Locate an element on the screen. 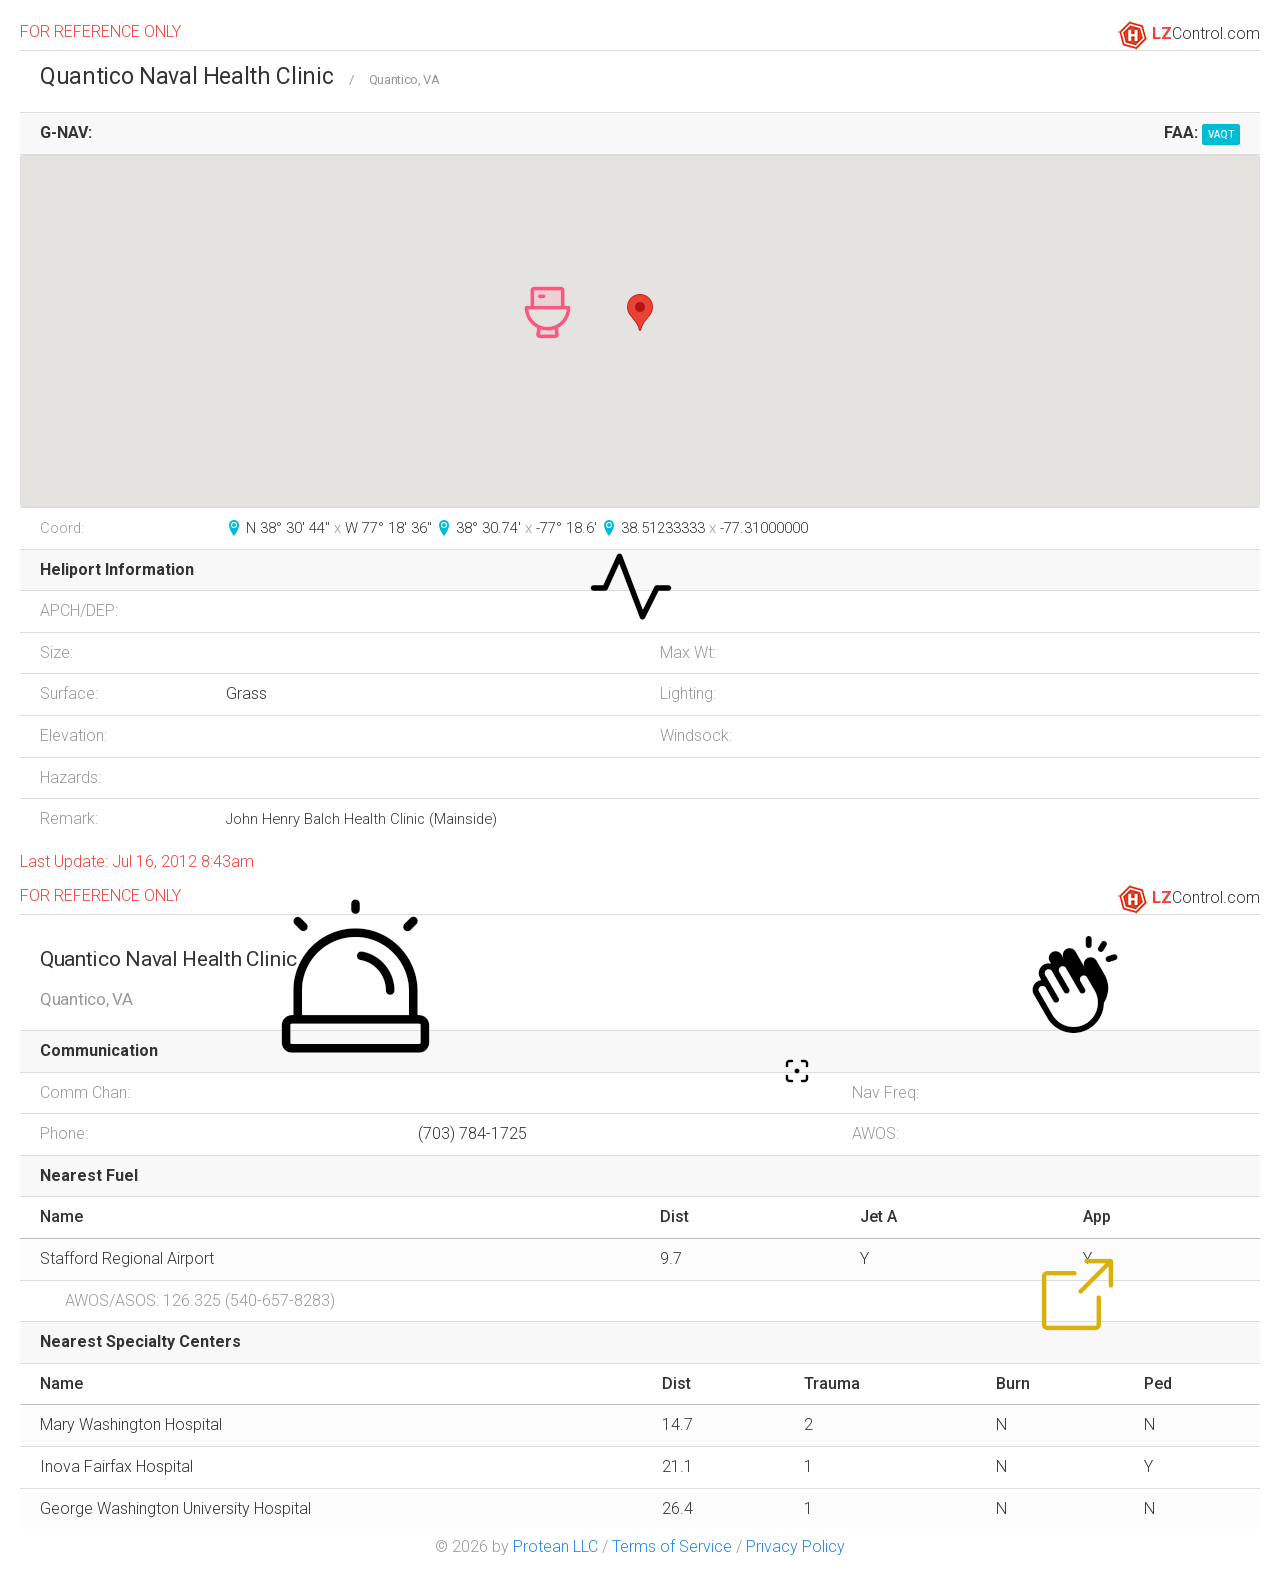 Image resolution: width=1280 pixels, height=1589 pixels. view health or heart rate data is located at coordinates (631, 588).